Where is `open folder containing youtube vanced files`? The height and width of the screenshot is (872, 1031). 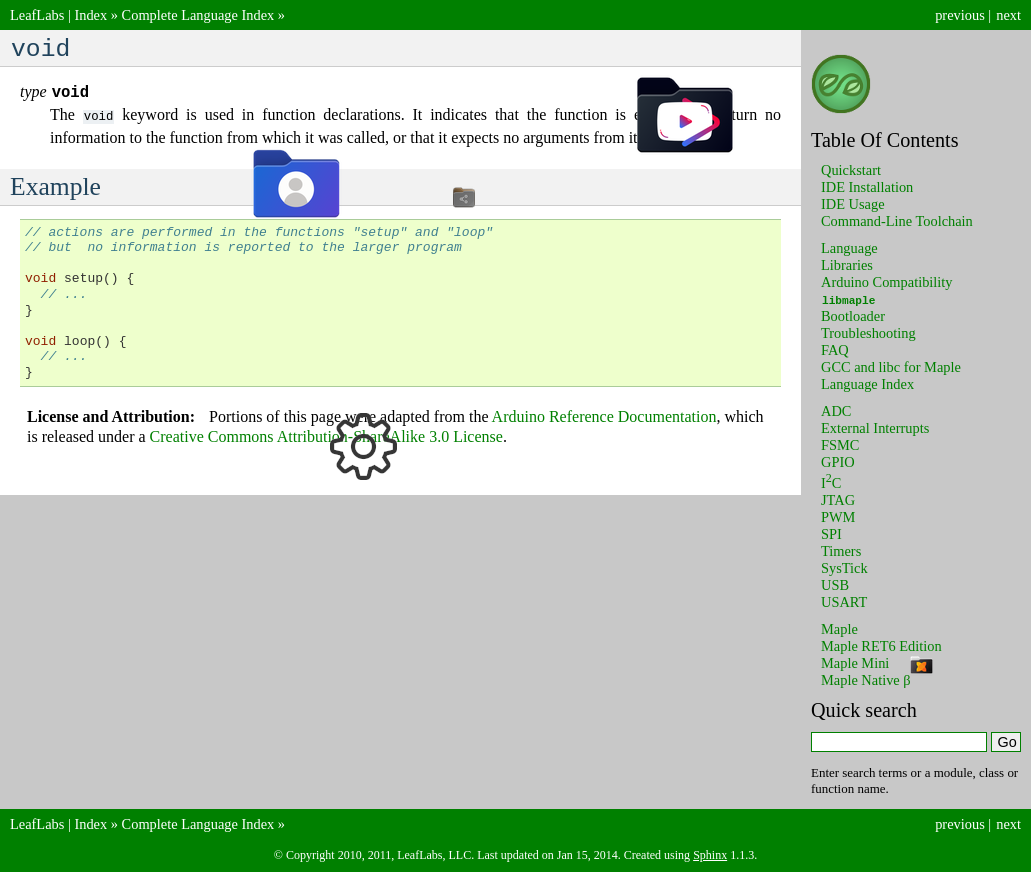 open folder containing youtube vanced files is located at coordinates (684, 117).